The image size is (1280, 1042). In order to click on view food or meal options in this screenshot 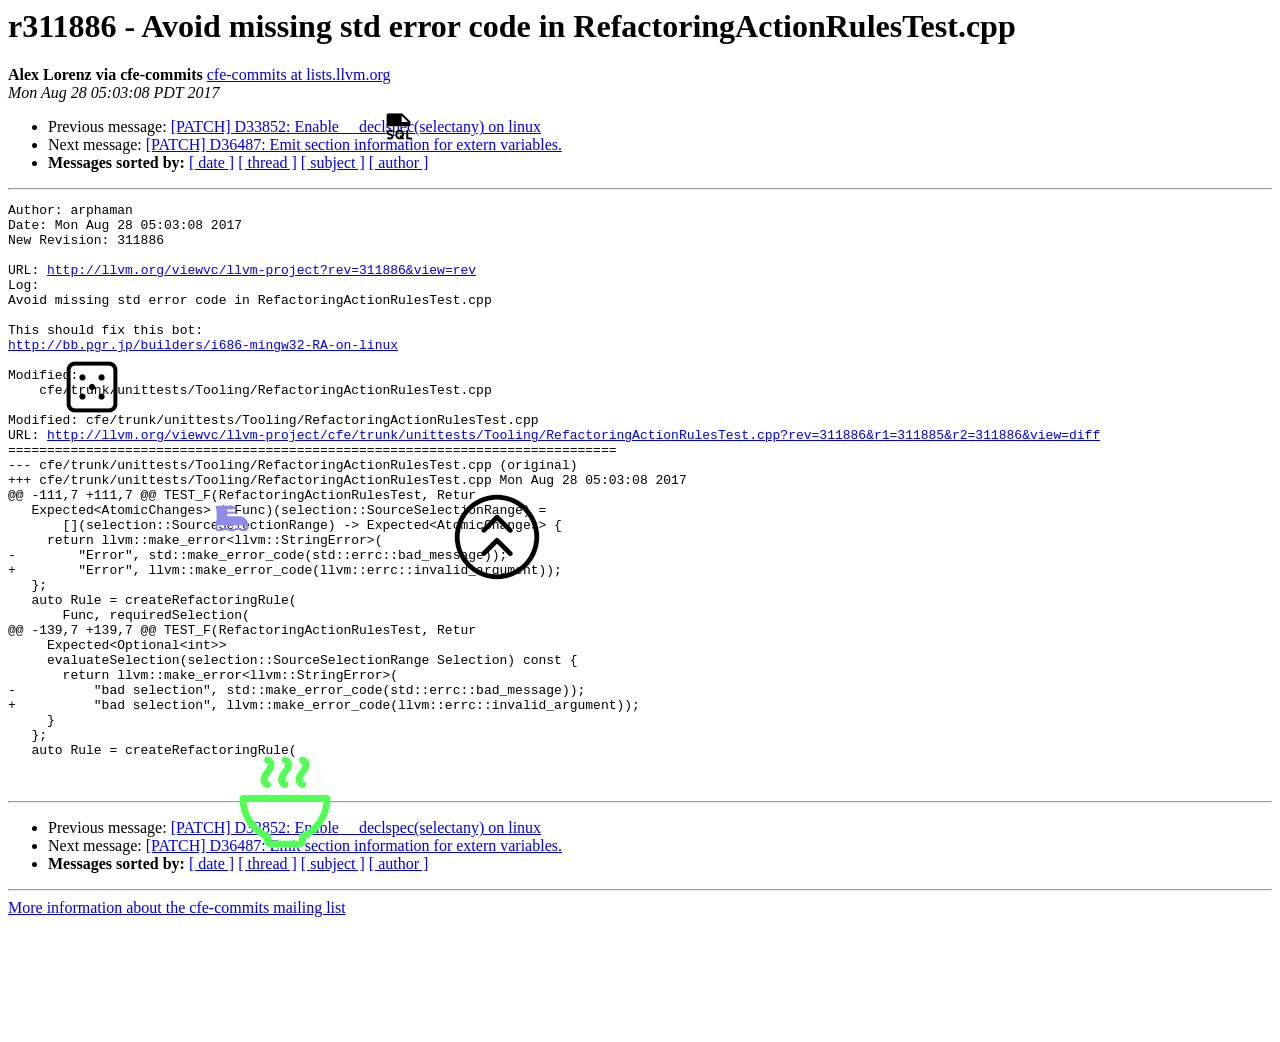, I will do `click(285, 802)`.